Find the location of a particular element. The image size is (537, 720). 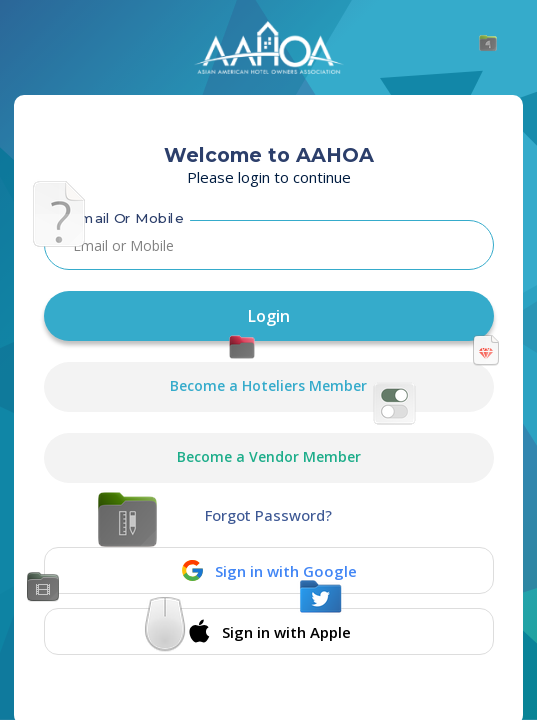

unknown or unrecognized file type is located at coordinates (59, 214).